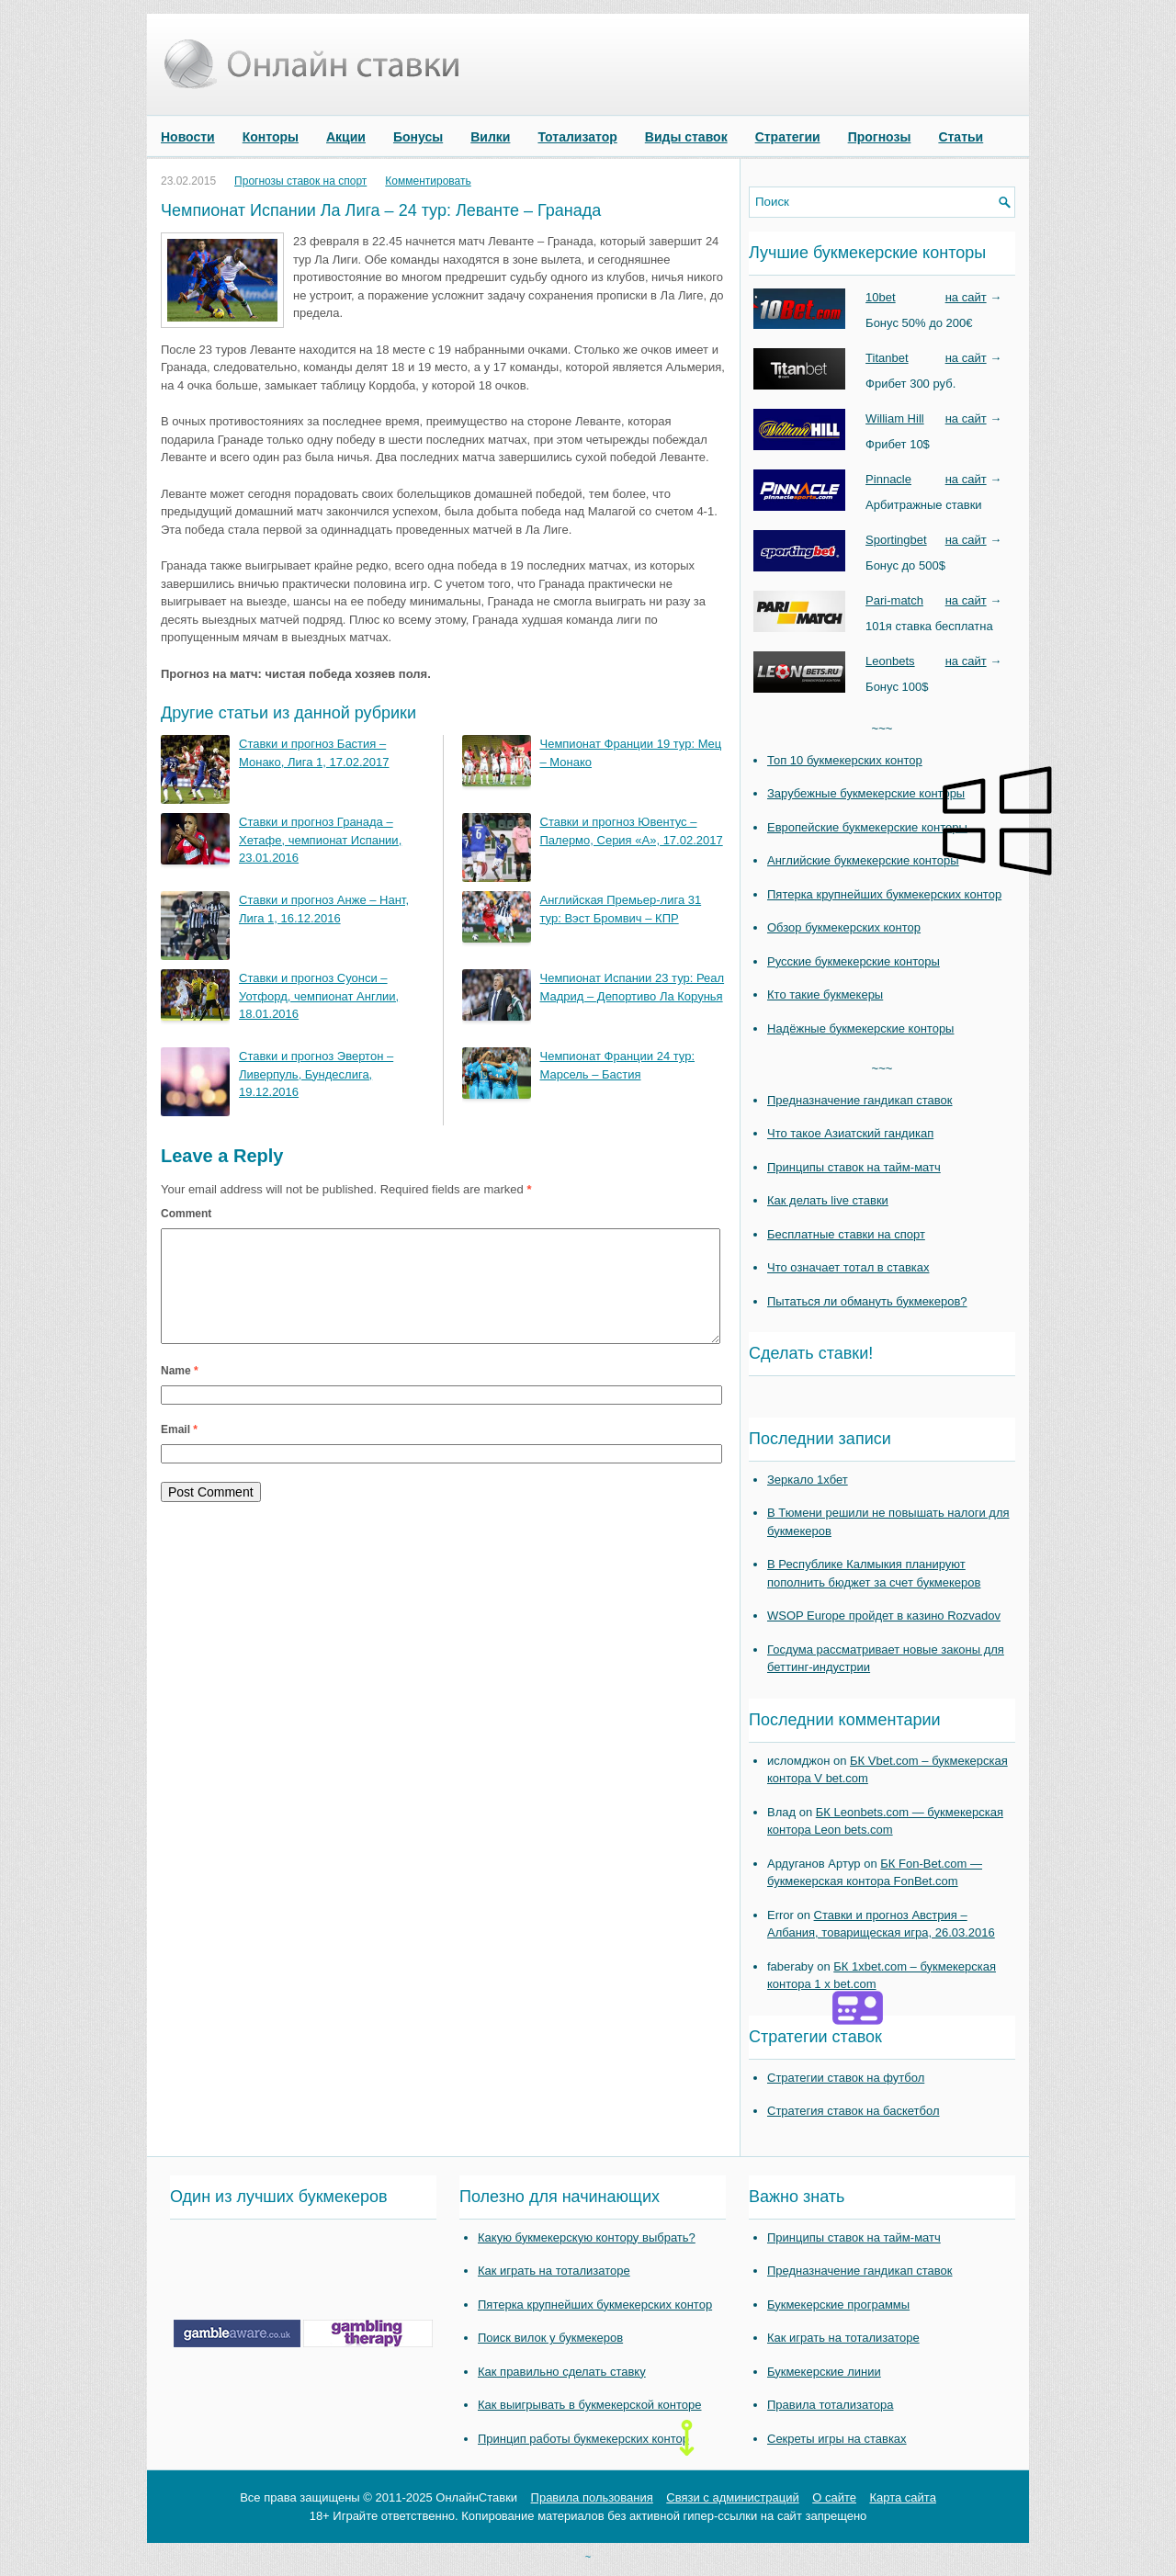  I want to click on scroll down or view more content, so click(686, 2437).